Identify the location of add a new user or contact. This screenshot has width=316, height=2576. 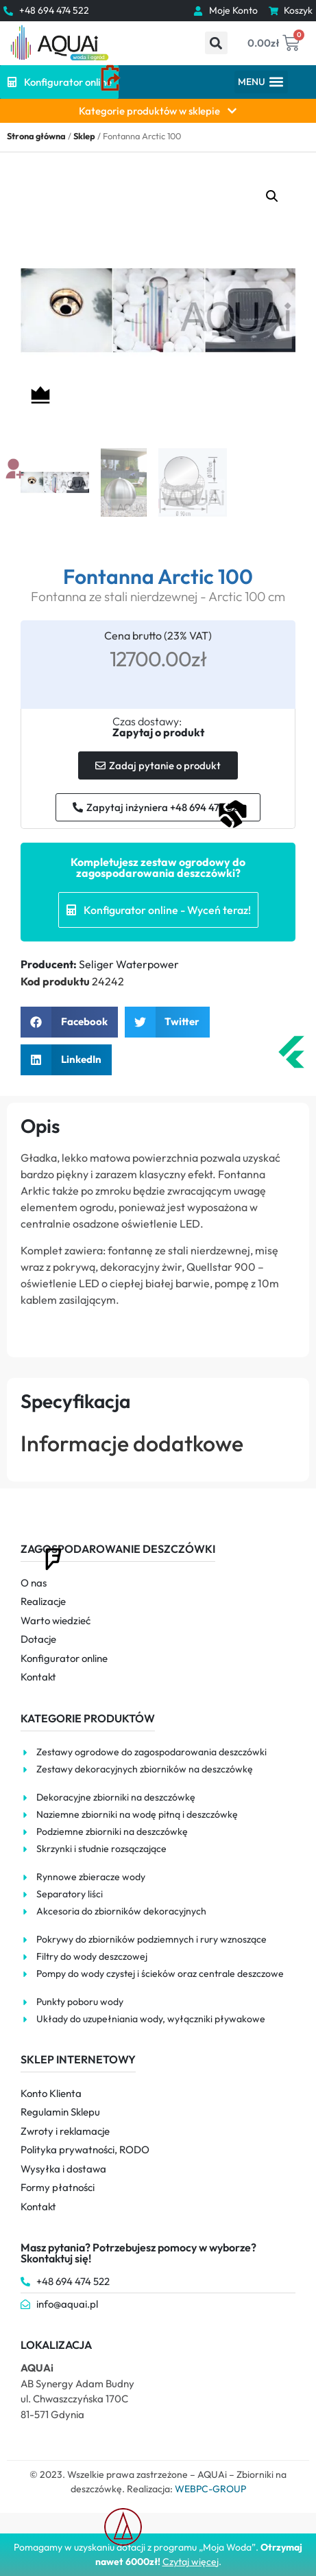
(13, 469).